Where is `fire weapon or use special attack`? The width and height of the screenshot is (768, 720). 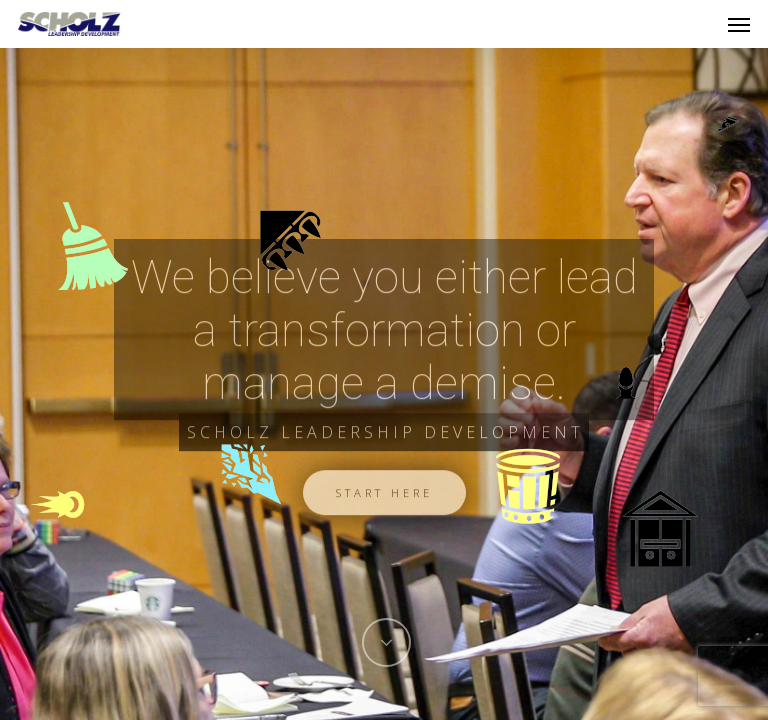 fire weapon or use special attack is located at coordinates (57, 504).